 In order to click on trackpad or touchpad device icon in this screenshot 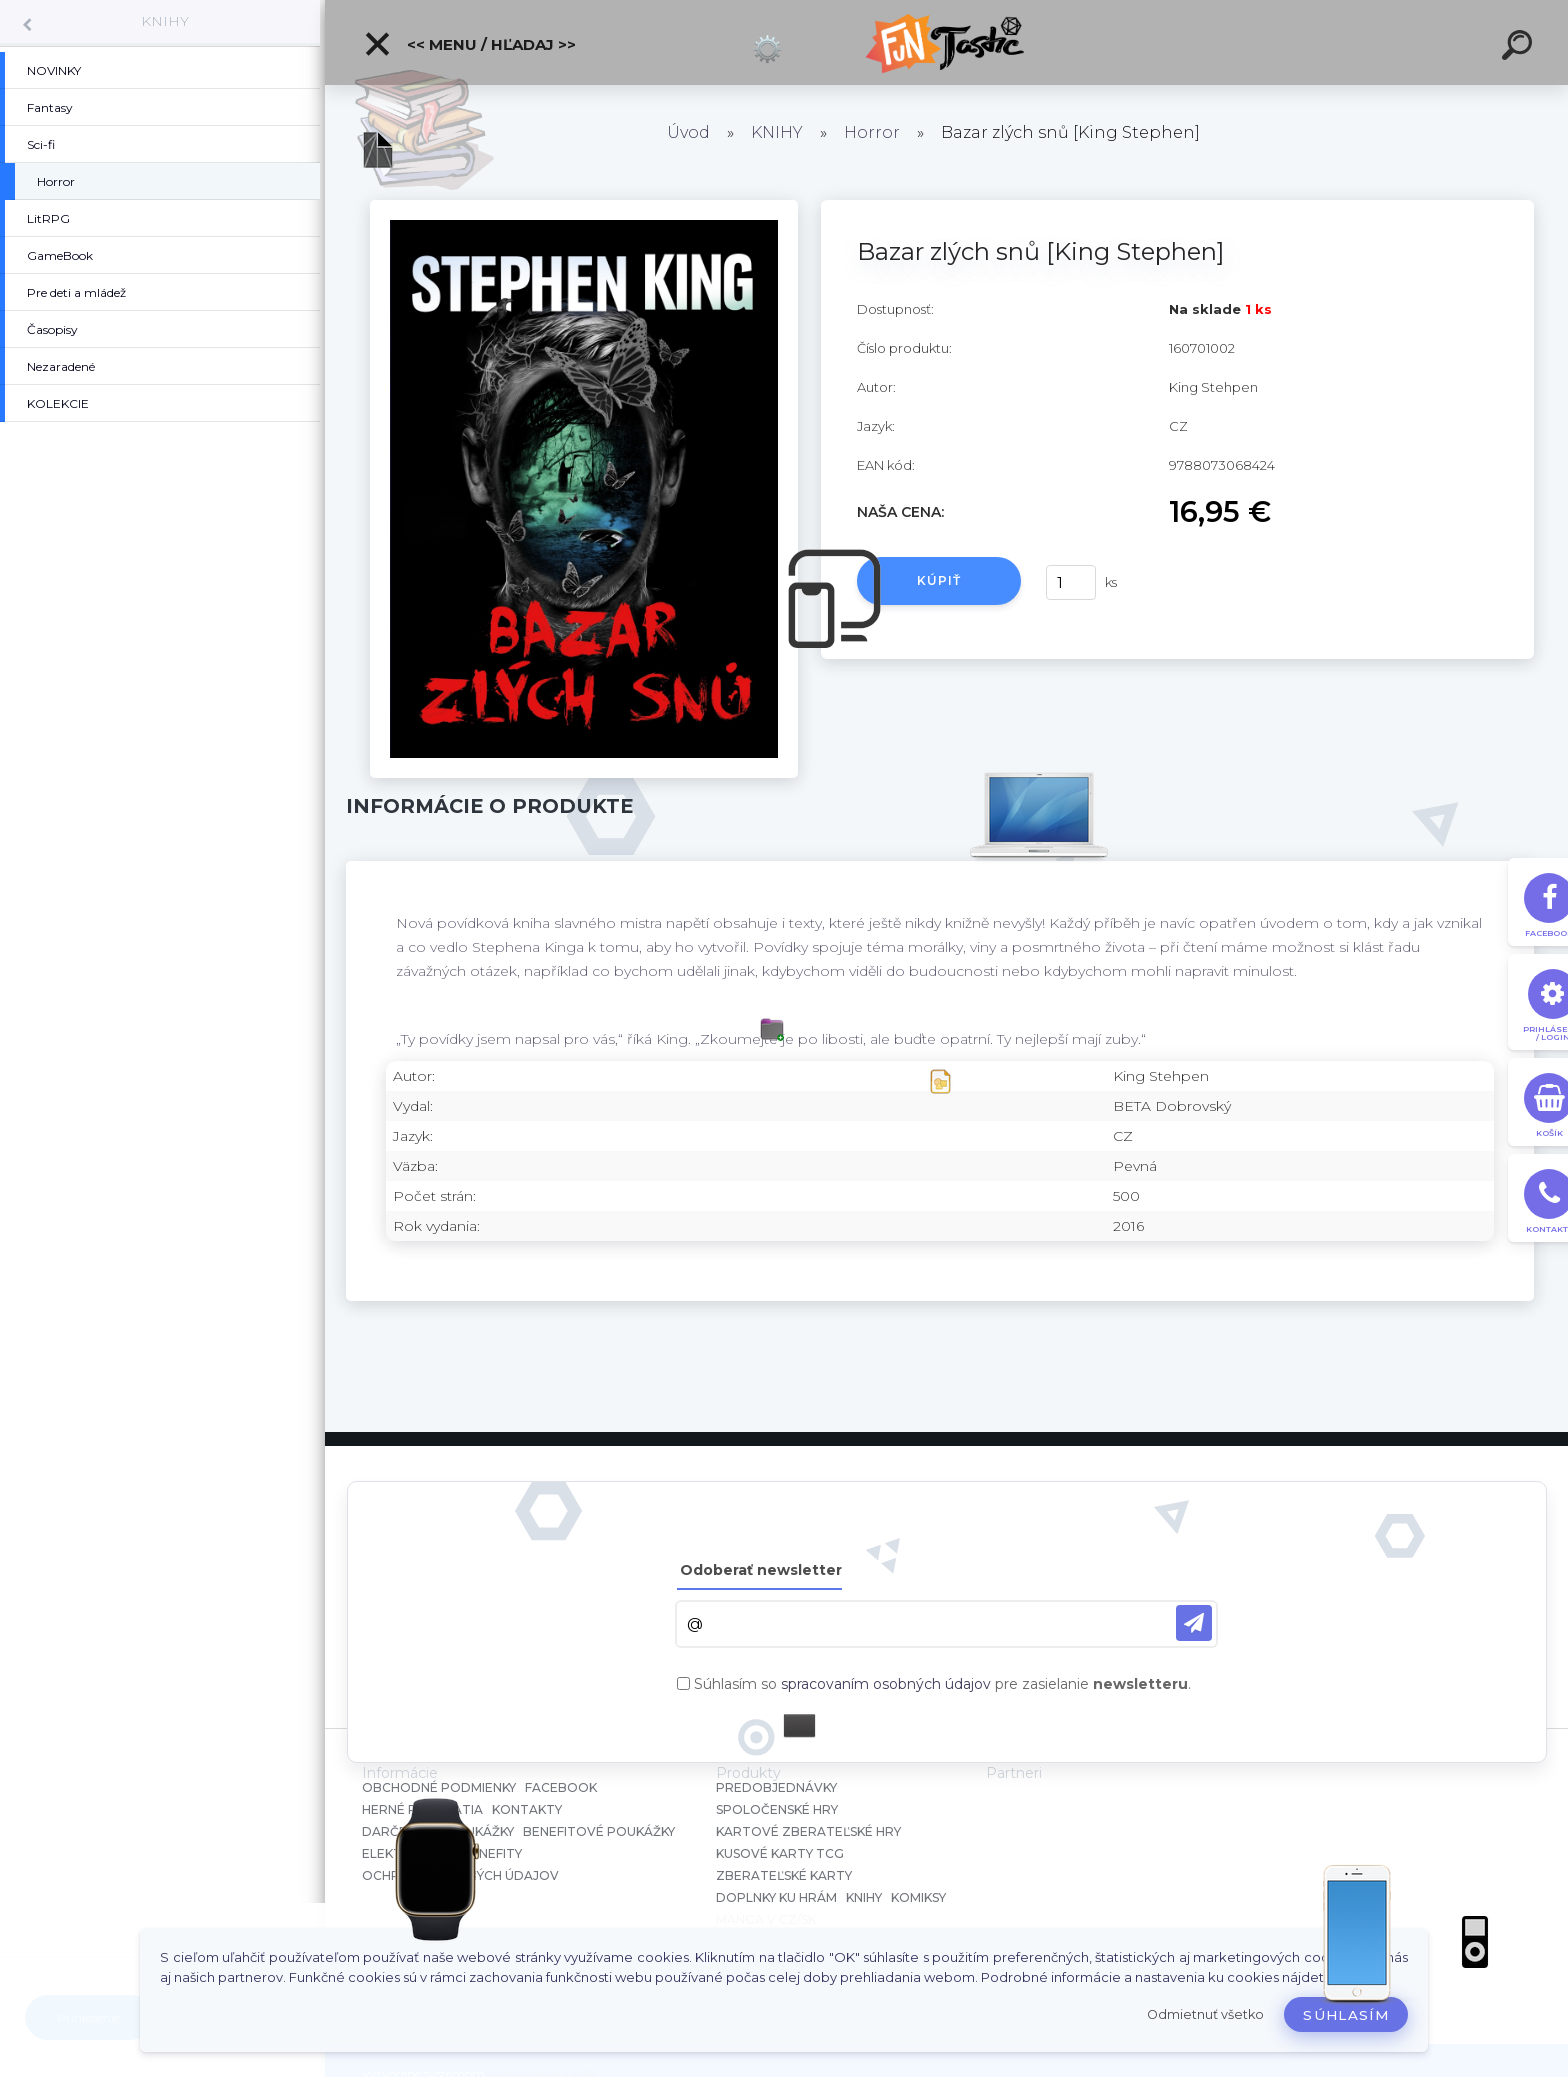, I will do `click(799, 1725)`.